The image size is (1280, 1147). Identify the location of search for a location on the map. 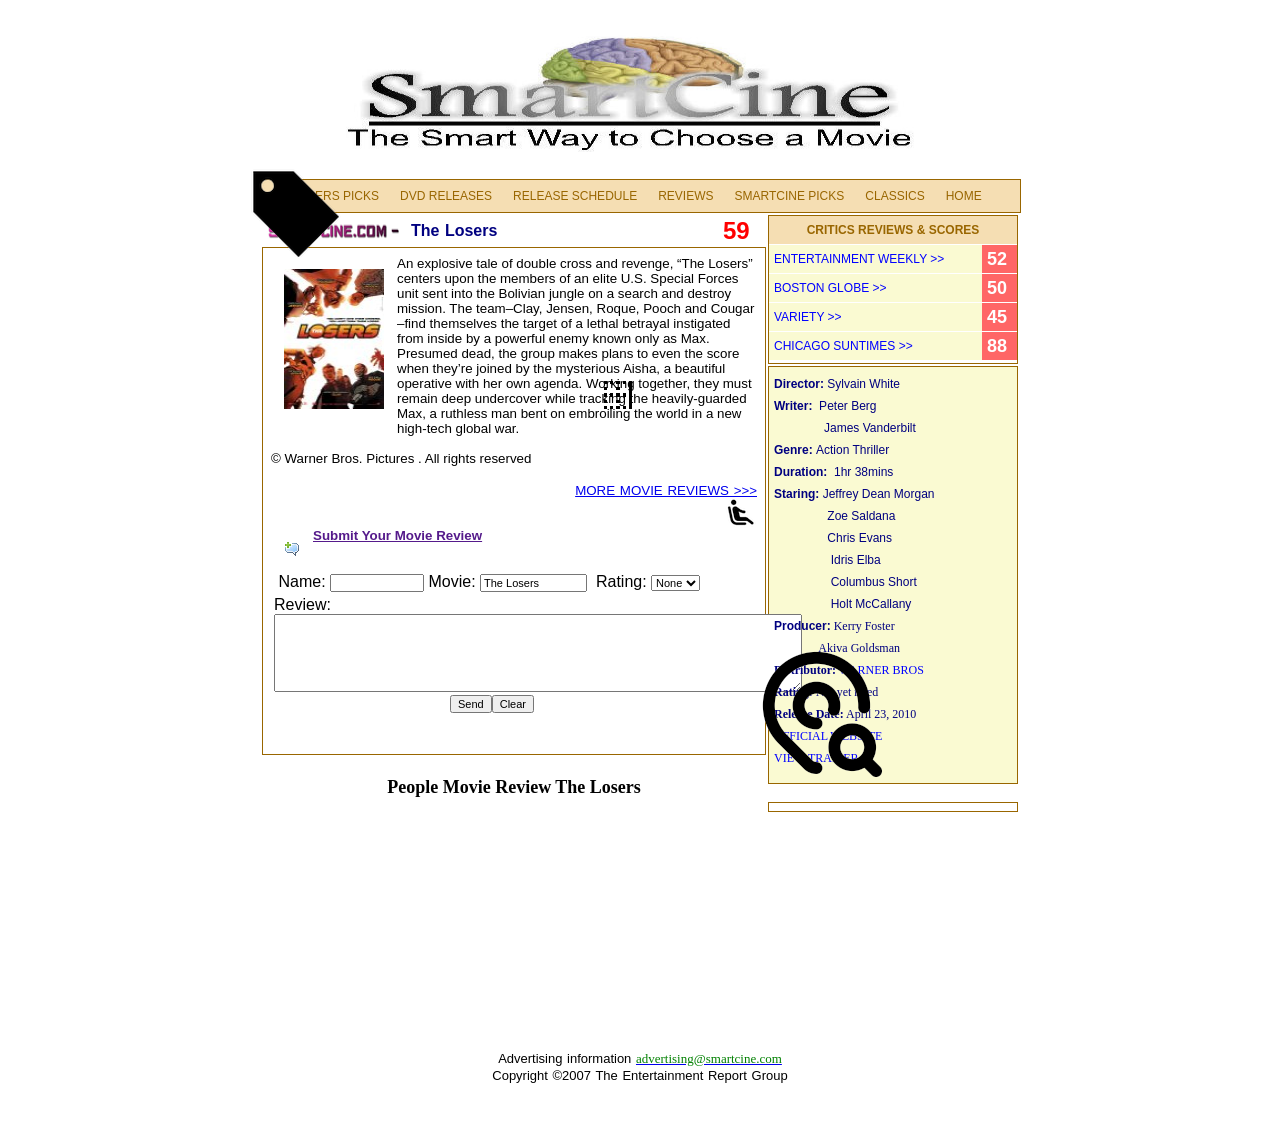
(816, 711).